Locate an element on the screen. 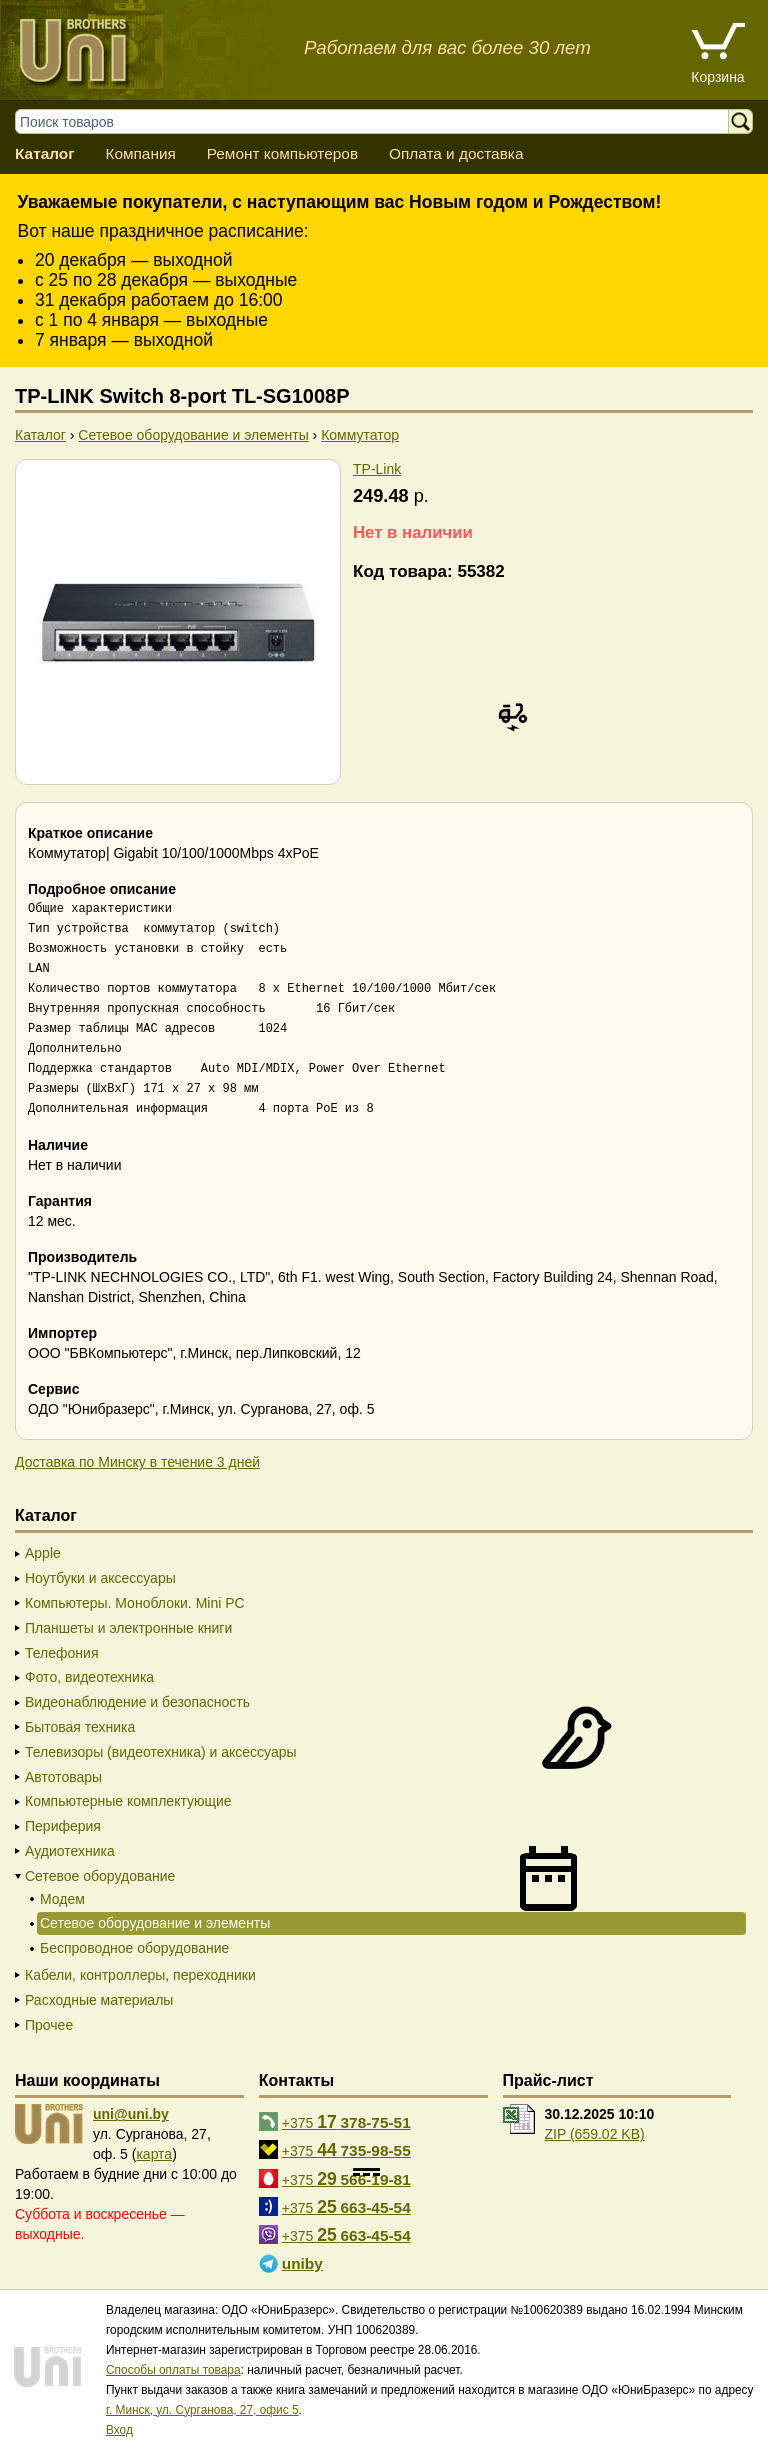 The height and width of the screenshot is (2450, 768). select electric moped as transportation mode is located at coordinates (513, 716).